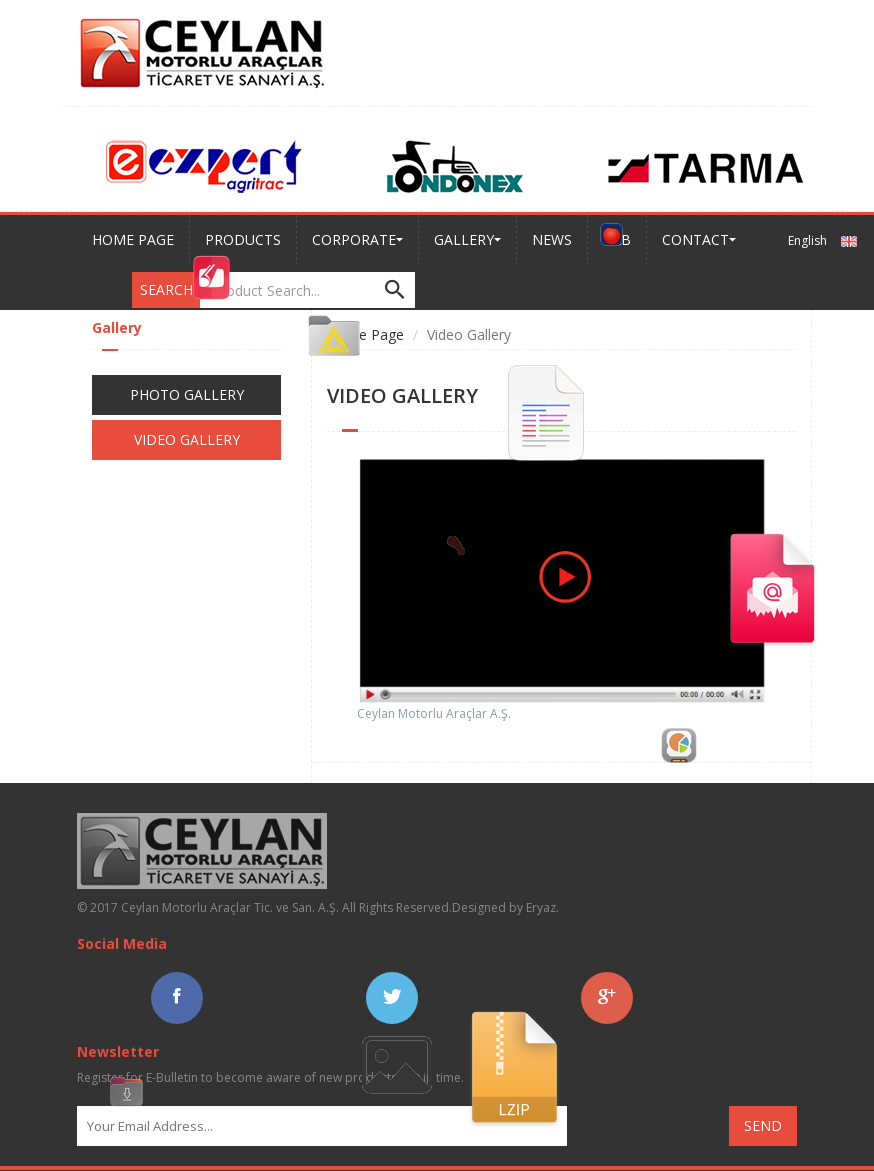  What do you see at coordinates (397, 1067) in the screenshot?
I see `open photo viewer application` at bounding box center [397, 1067].